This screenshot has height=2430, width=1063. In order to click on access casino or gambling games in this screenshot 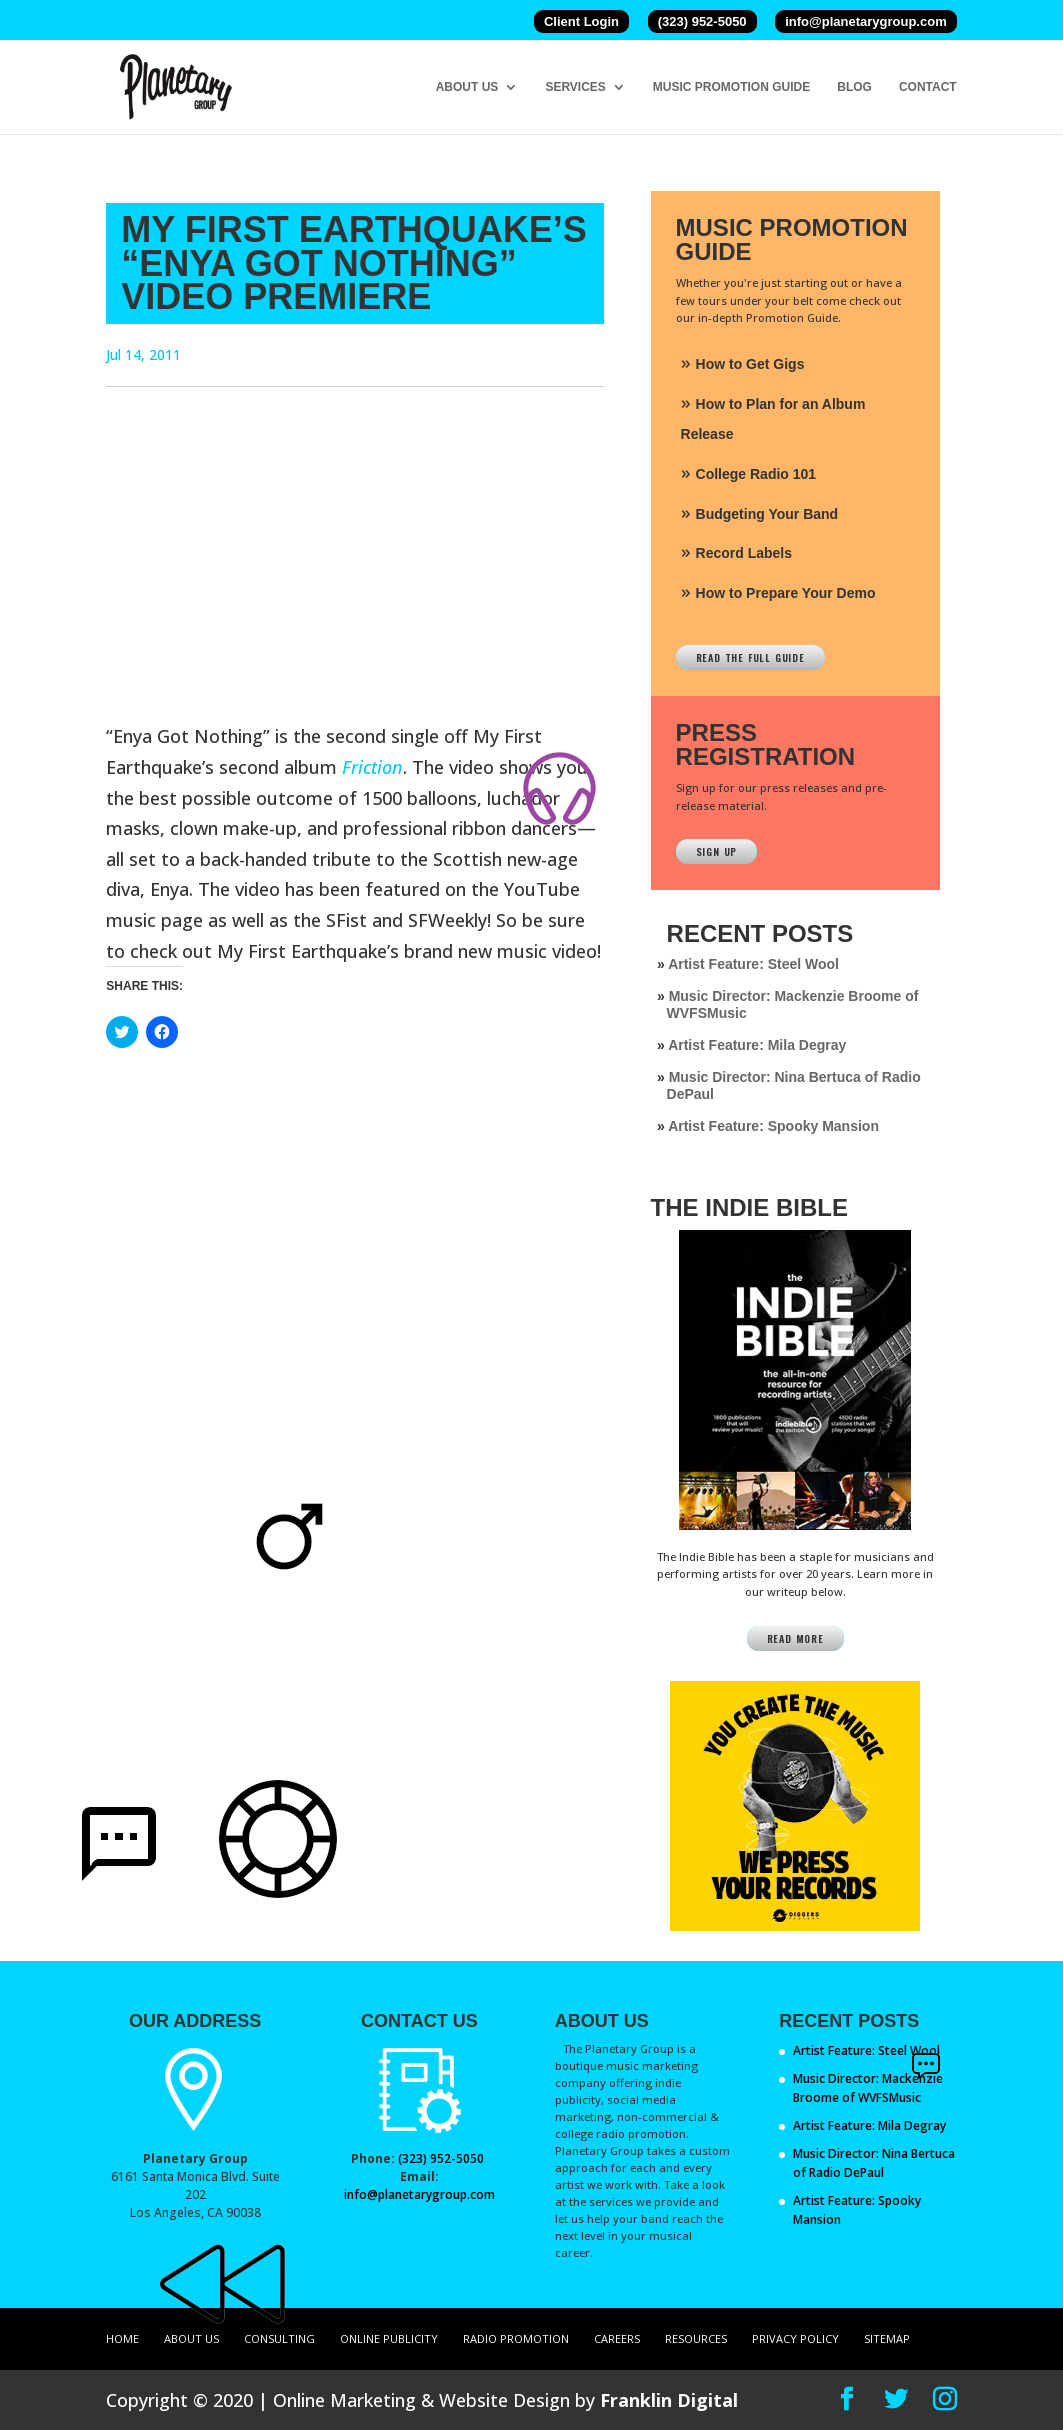, I will do `click(278, 1839)`.